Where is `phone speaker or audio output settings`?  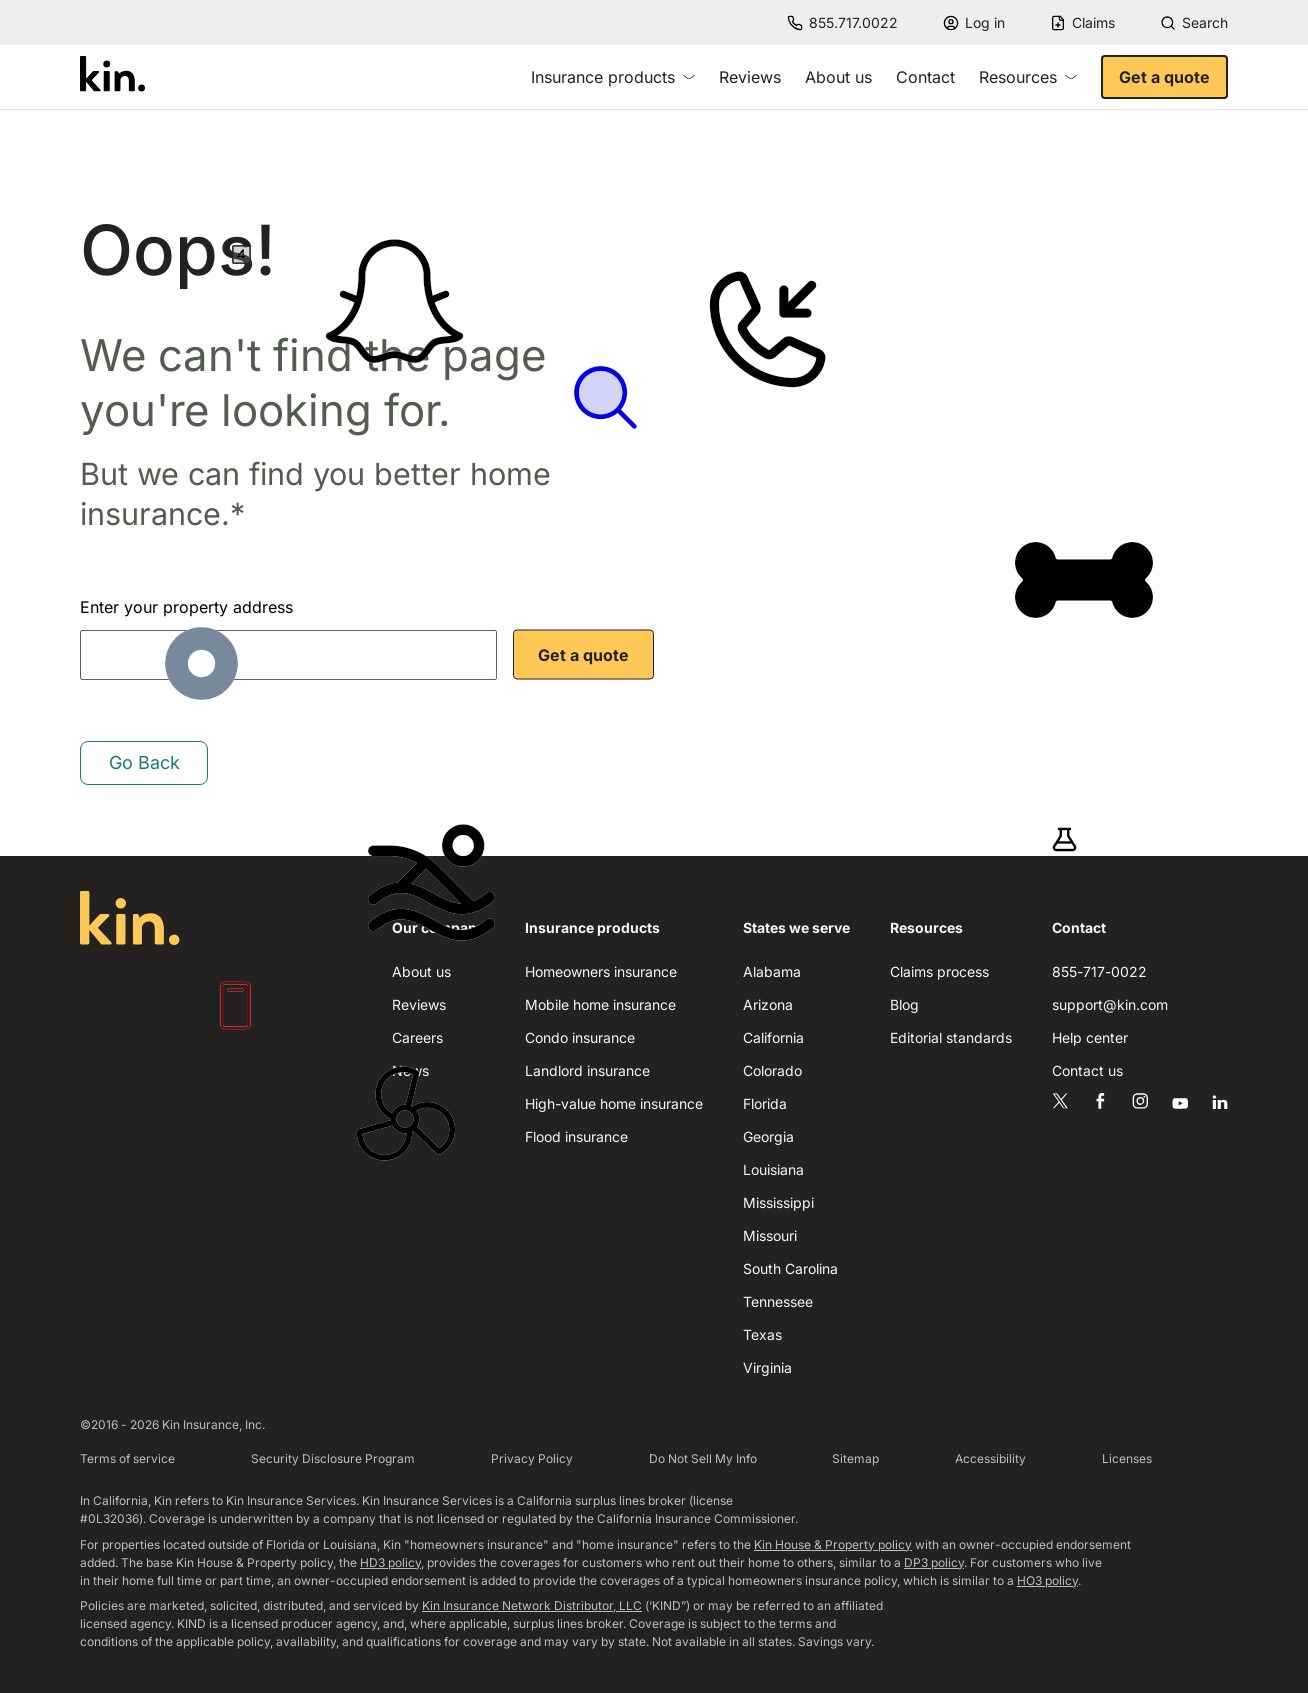 phone speaker or audio output settings is located at coordinates (235, 1005).